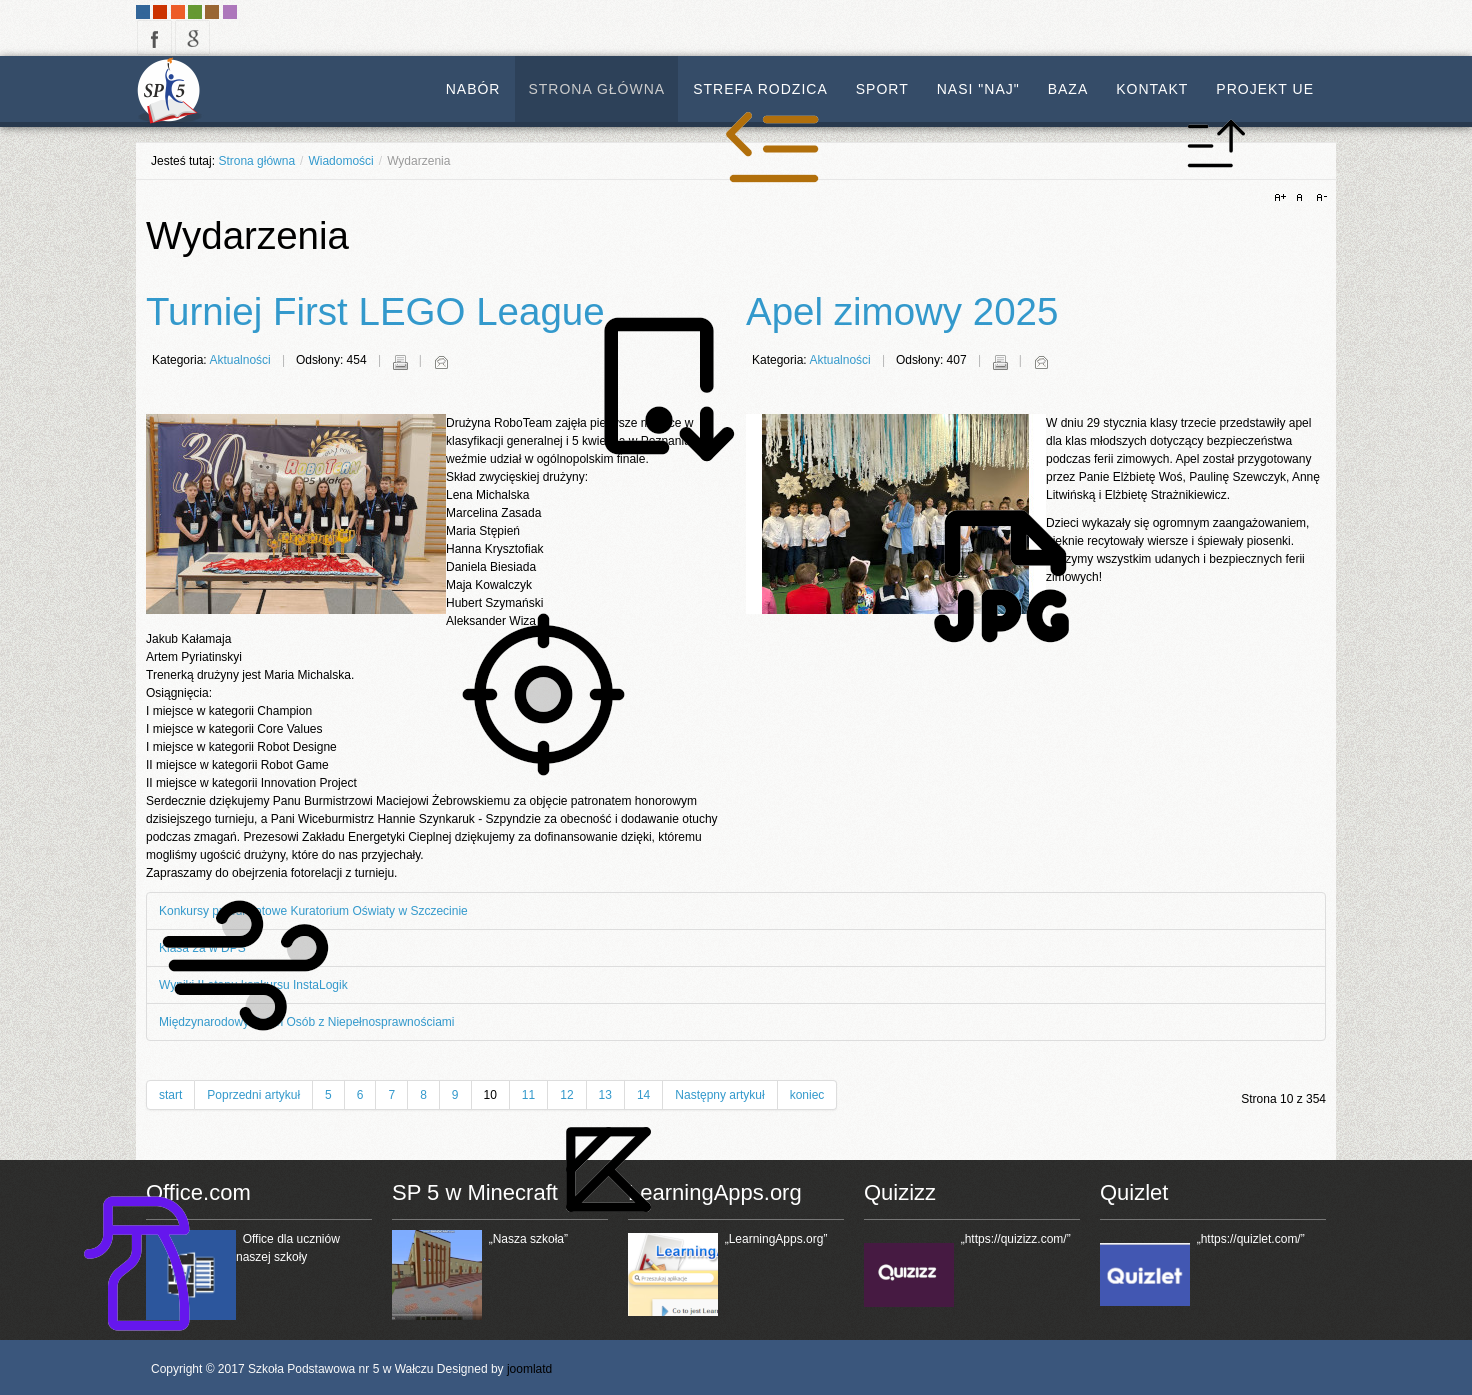 The image size is (1472, 1395). What do you see at coordinates (659, 386) in the screenshot?
I see `download content to tablet` at bounding box center [659, 386].